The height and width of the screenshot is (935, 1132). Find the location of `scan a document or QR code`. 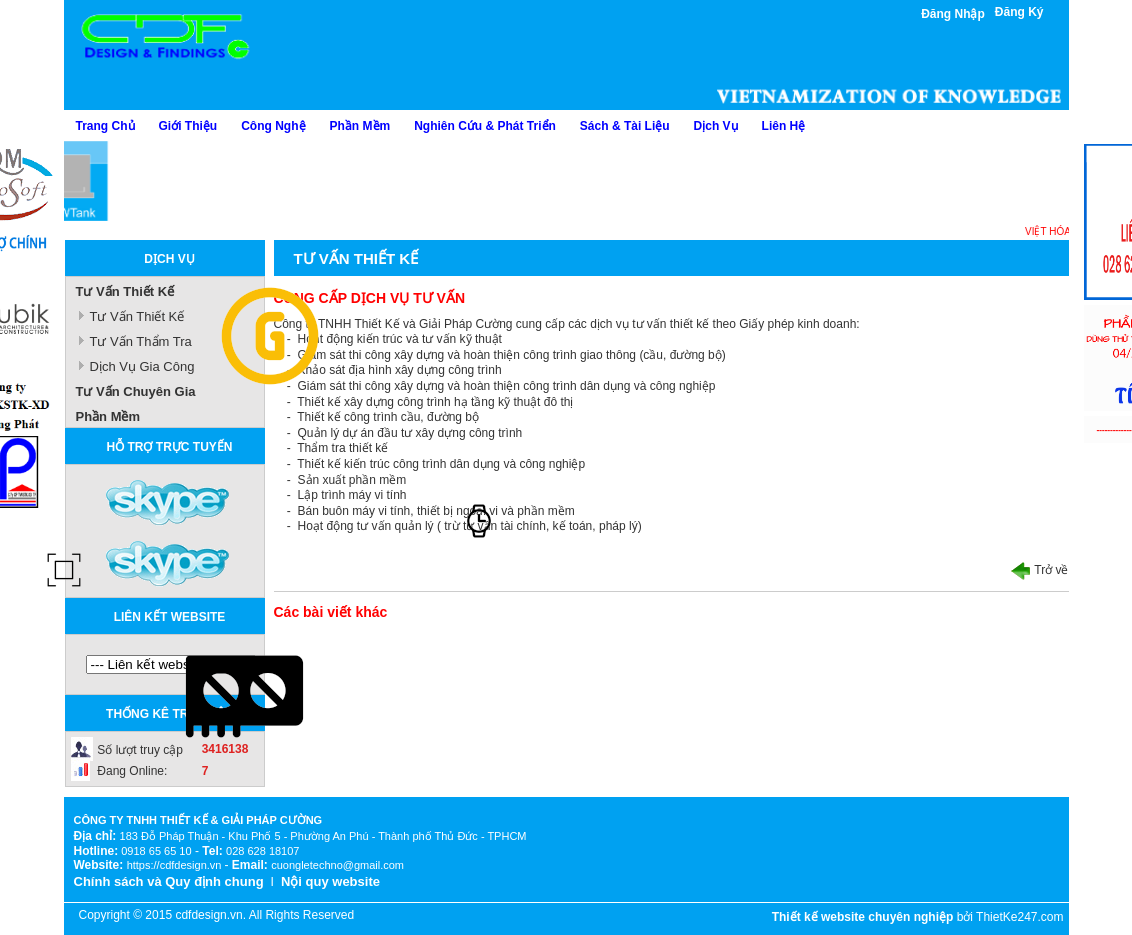

scan a document or QR code is located at coordinates (64, 570).